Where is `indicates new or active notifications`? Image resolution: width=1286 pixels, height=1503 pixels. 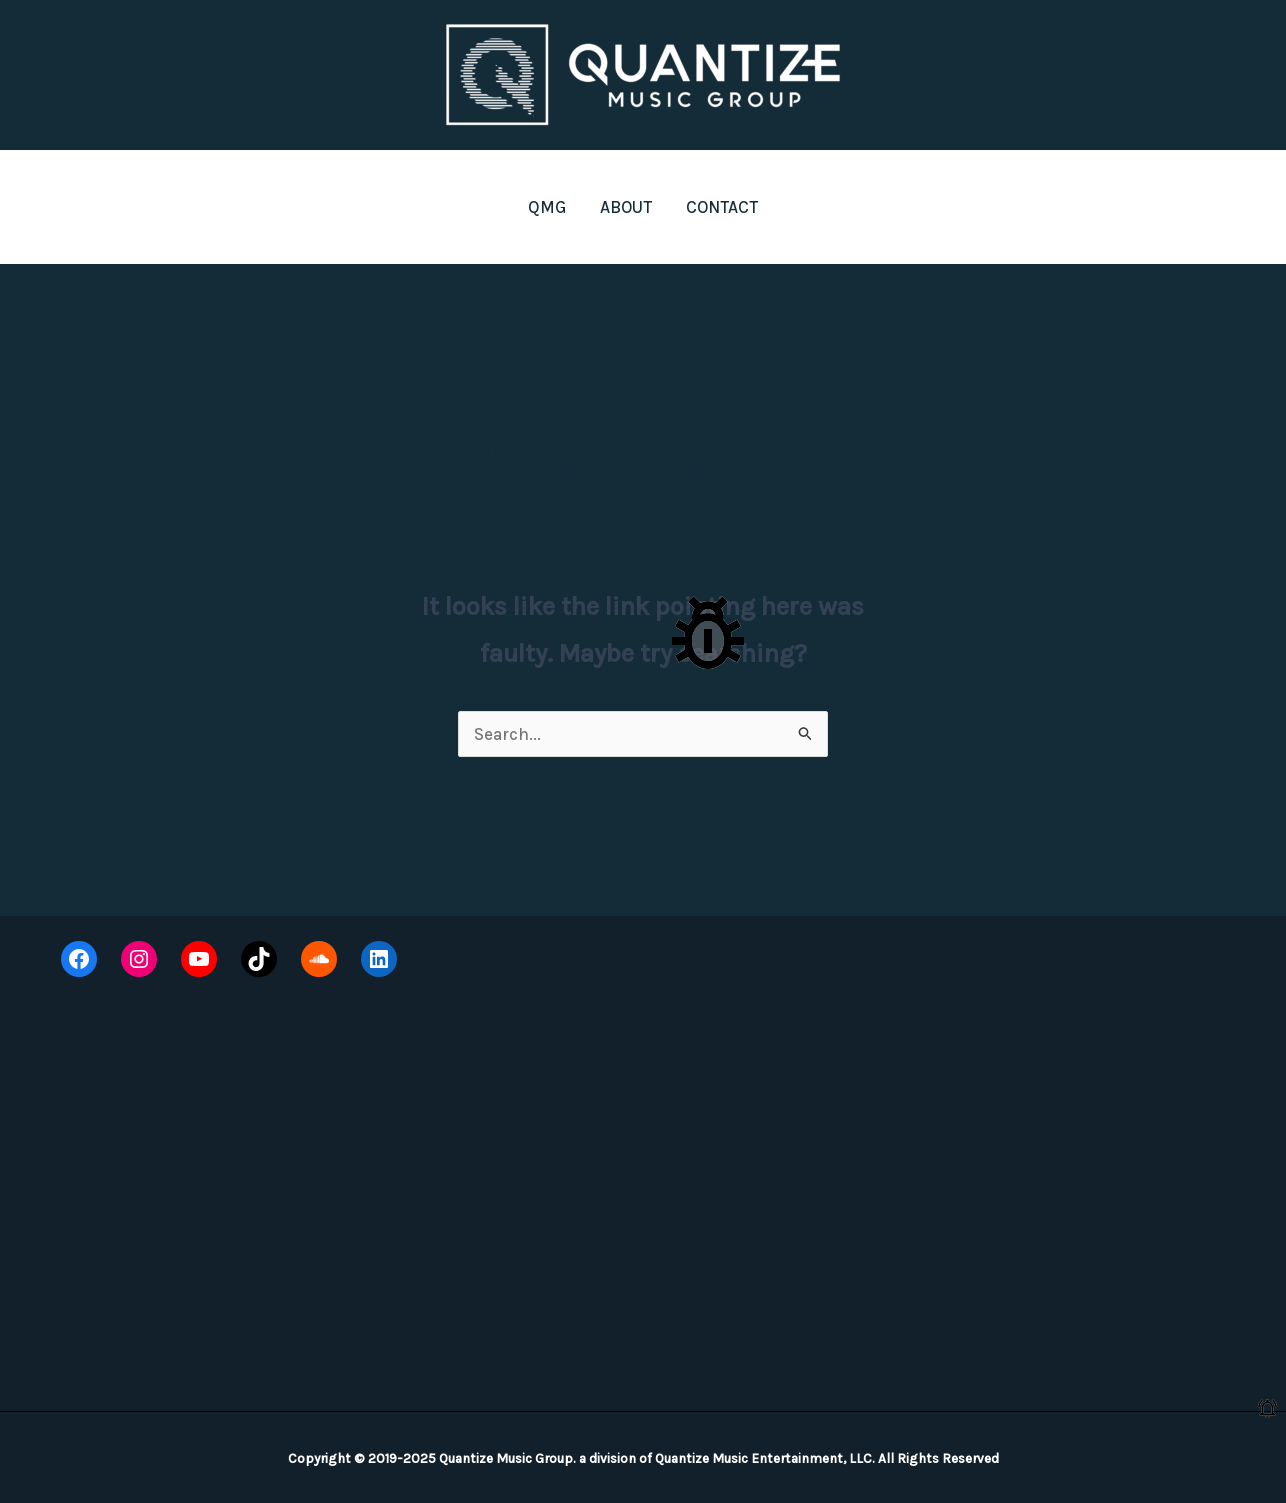
indicates new or active notifications is located at coordinates (1267, 1408).